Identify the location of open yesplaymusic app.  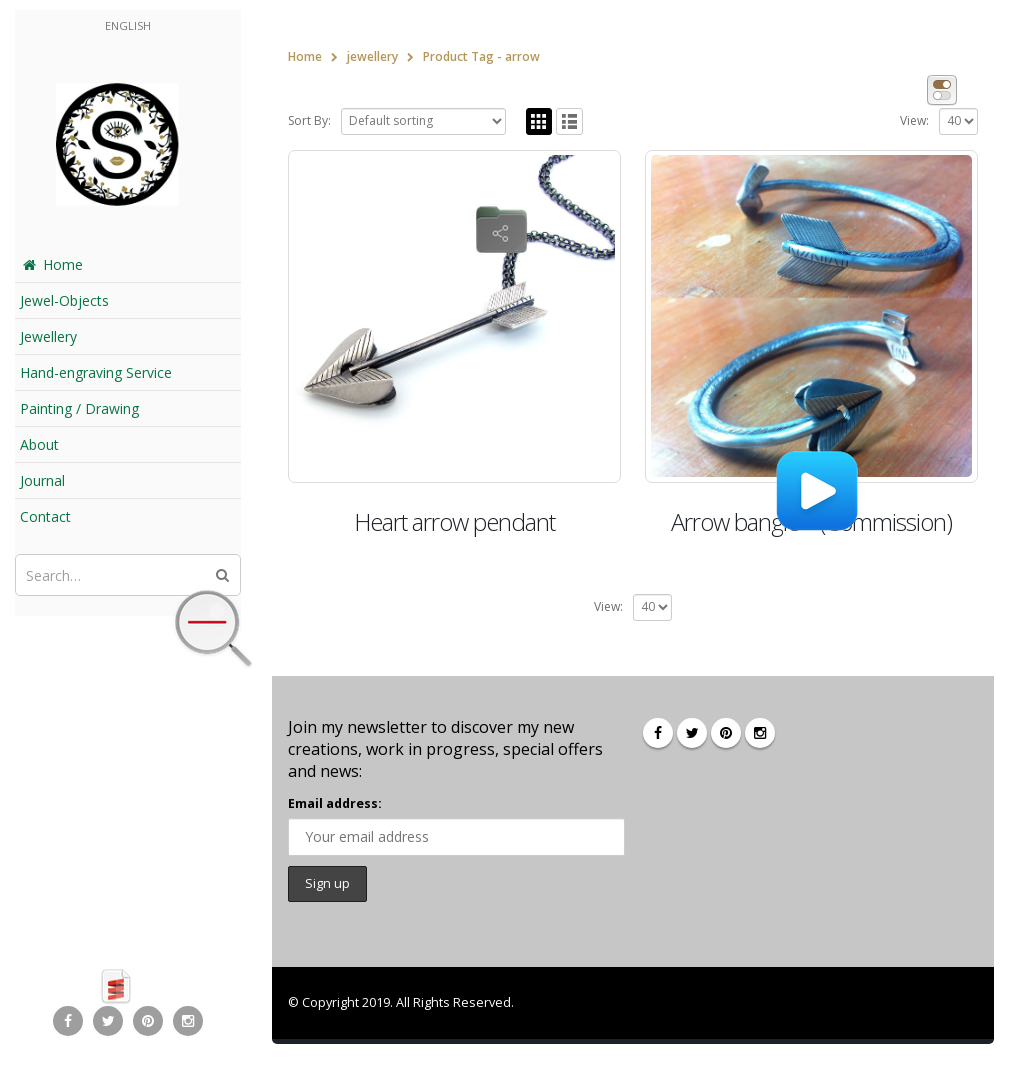
(816, 491).